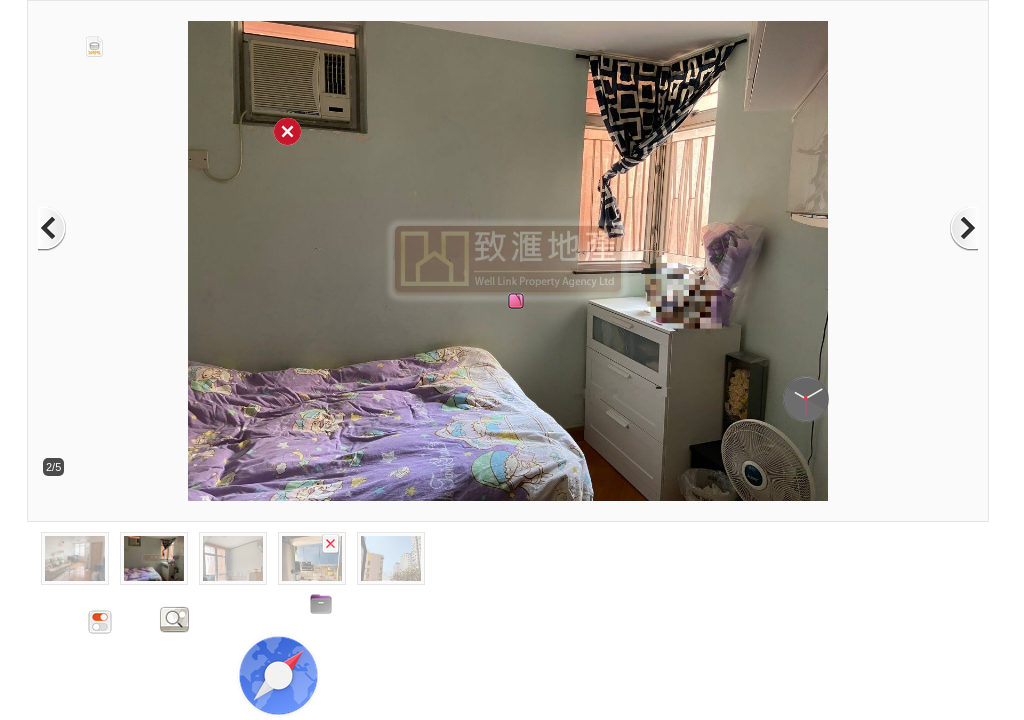 The image size is (1024, 720). I want to click on open the clocks application, so click(806, 399).